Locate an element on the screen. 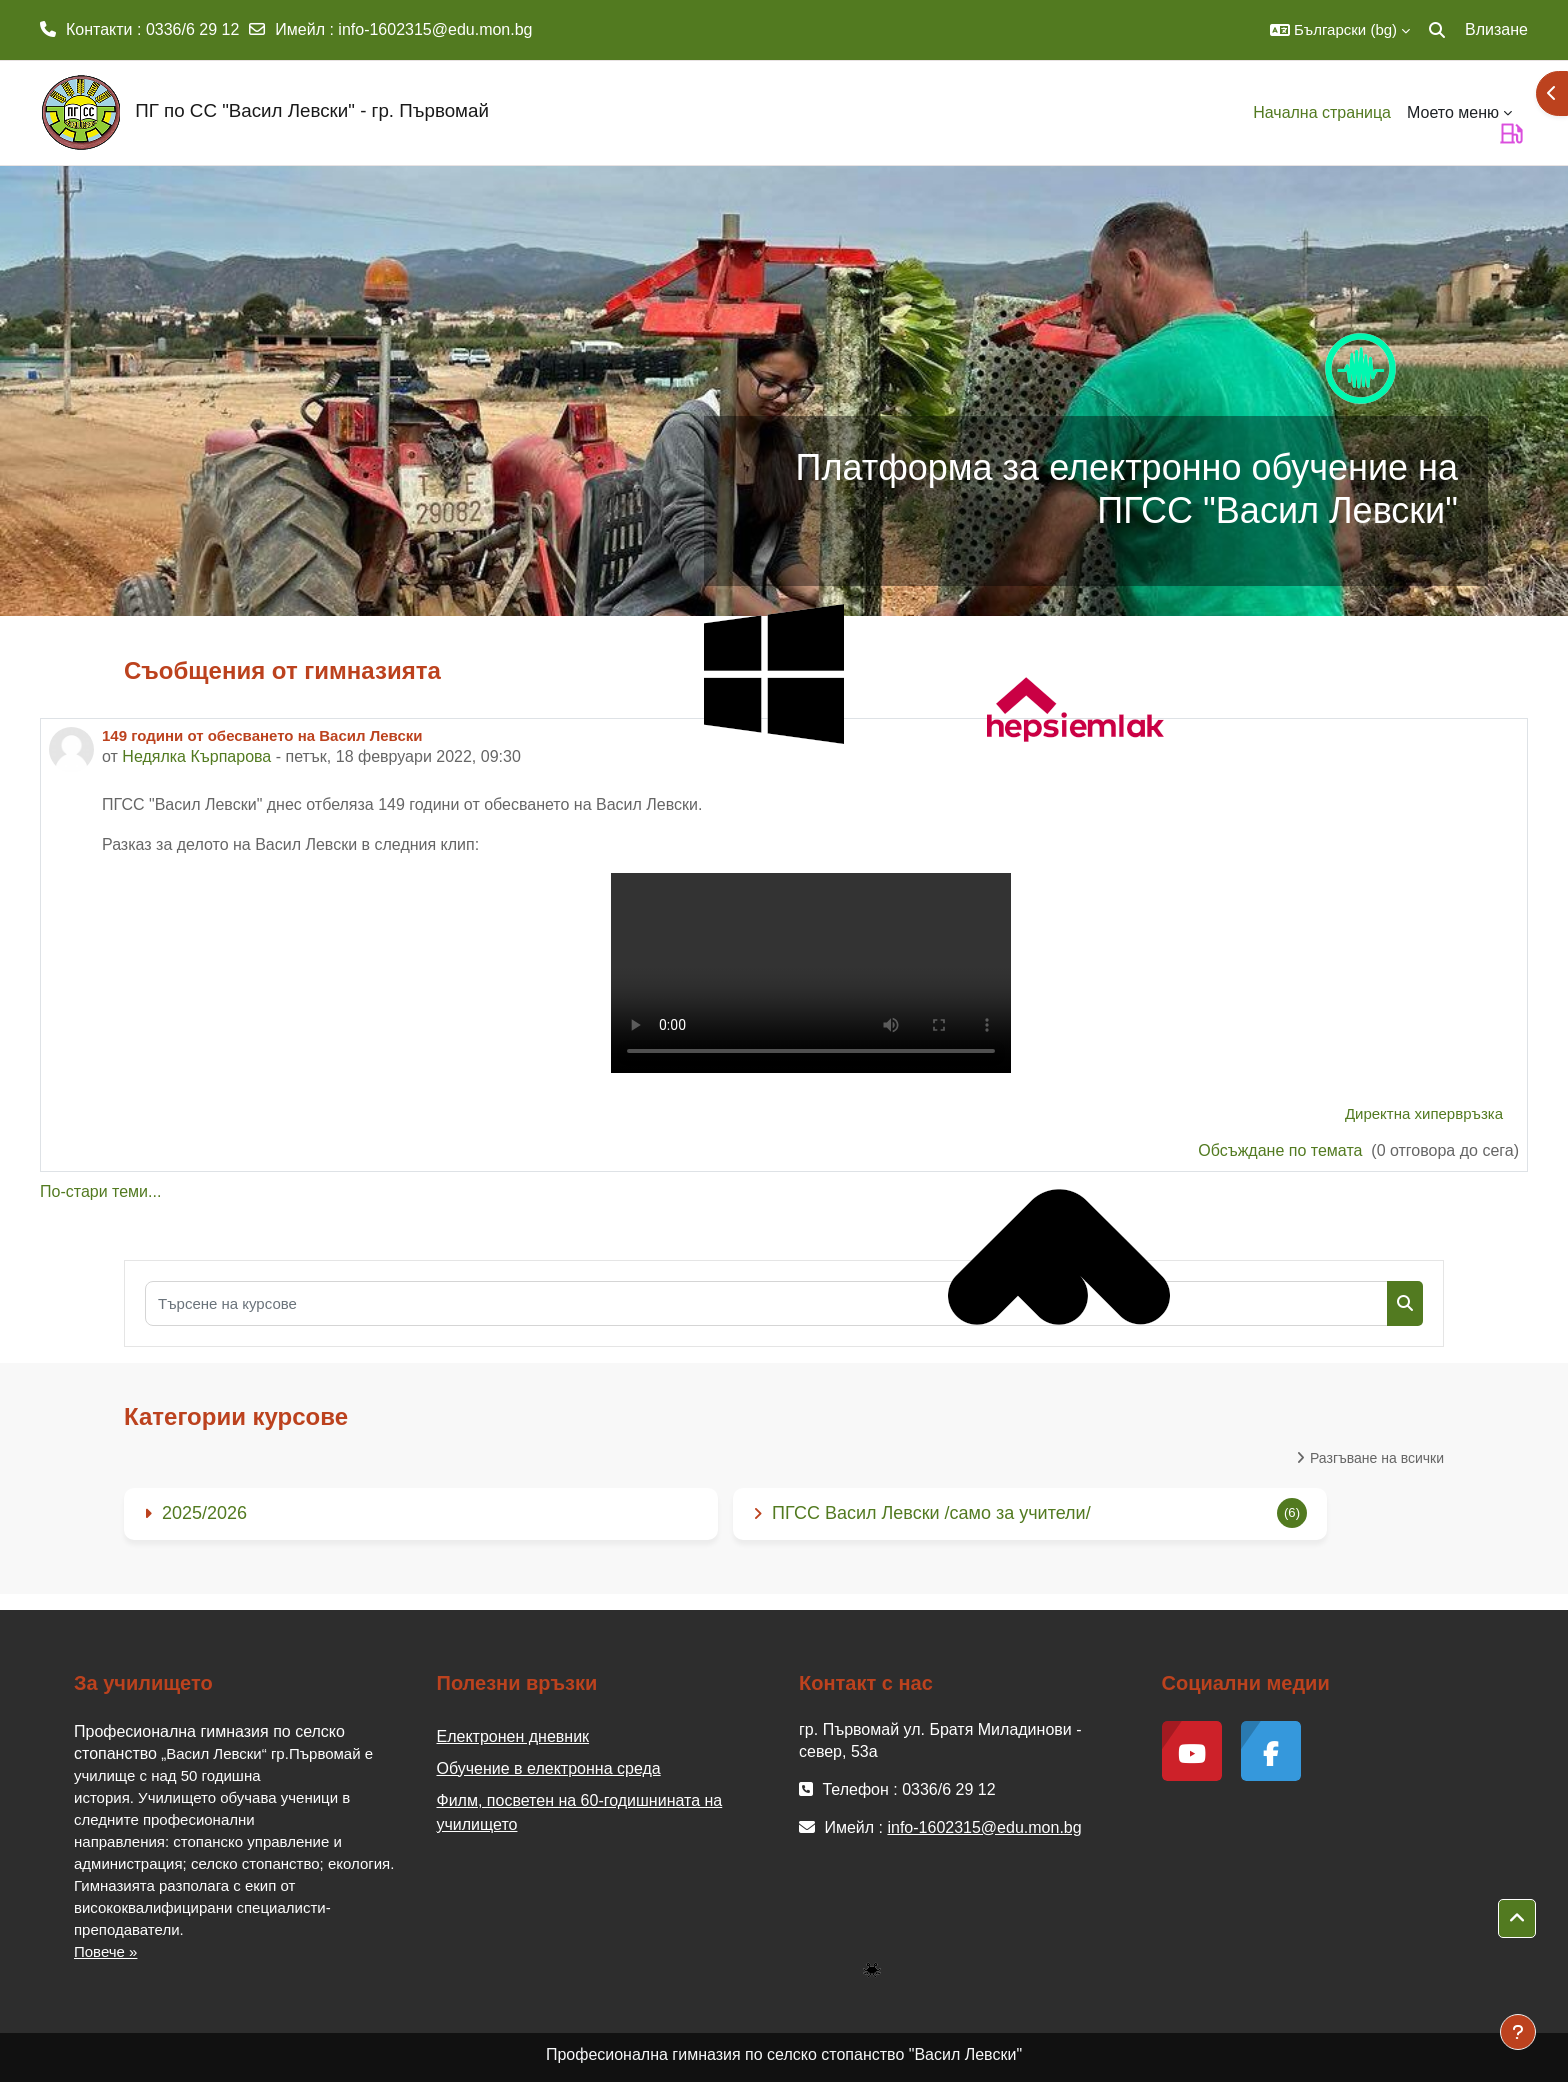 The width and height of the screenshot is (1568, 2082). windows operating system logo is located at coordinates (774, 674).